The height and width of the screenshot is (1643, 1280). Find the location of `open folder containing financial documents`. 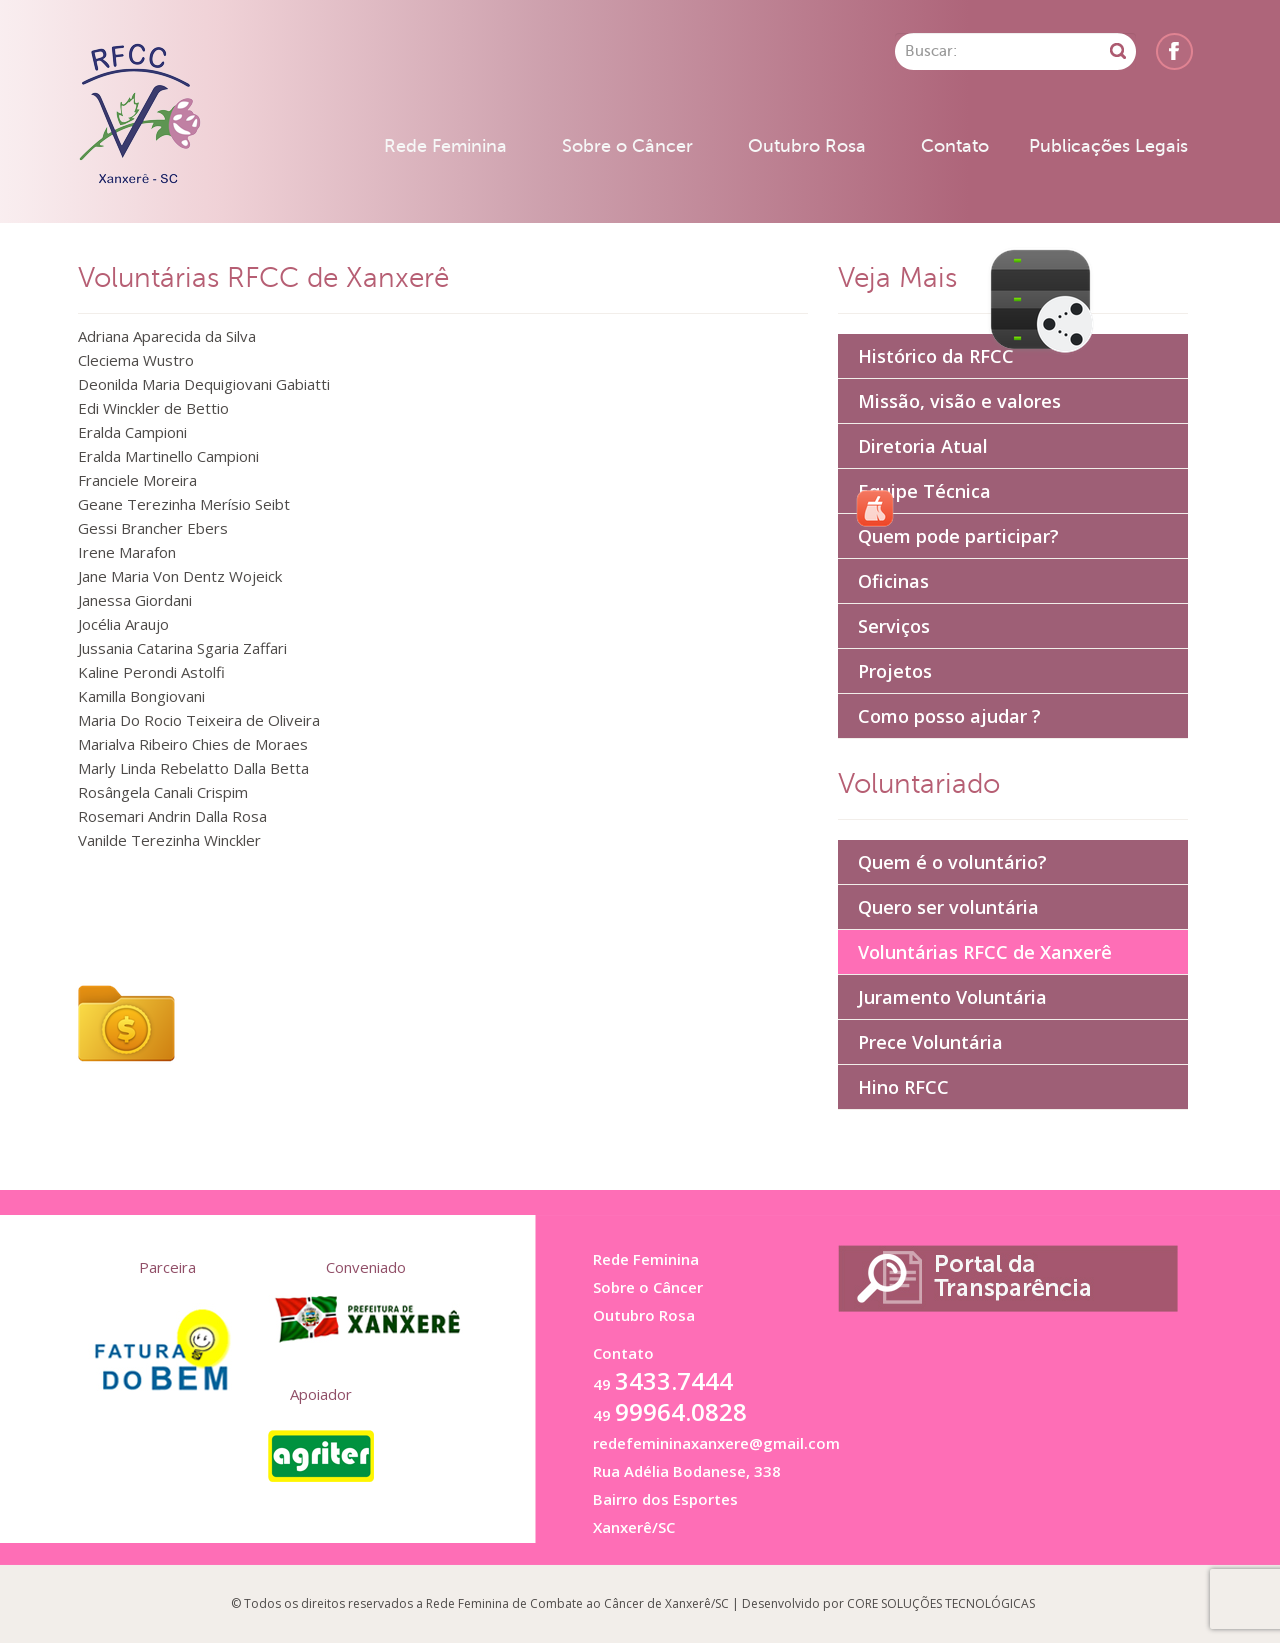

open folder containing financial documents is located at coordinates (126, 1026).